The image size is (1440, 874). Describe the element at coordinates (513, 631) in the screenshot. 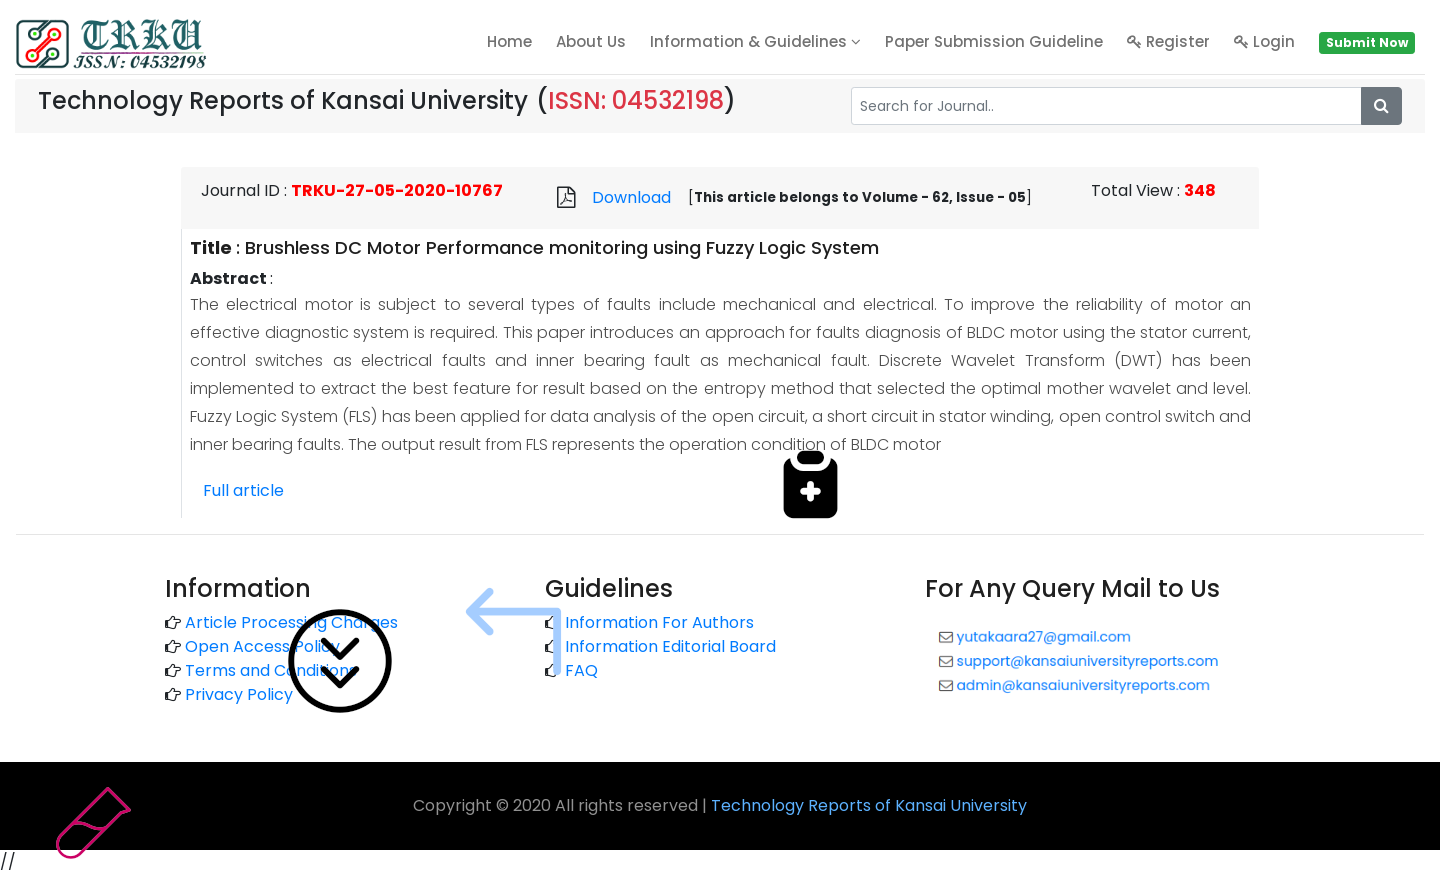

I see `go back to previous screen or step` at that location.